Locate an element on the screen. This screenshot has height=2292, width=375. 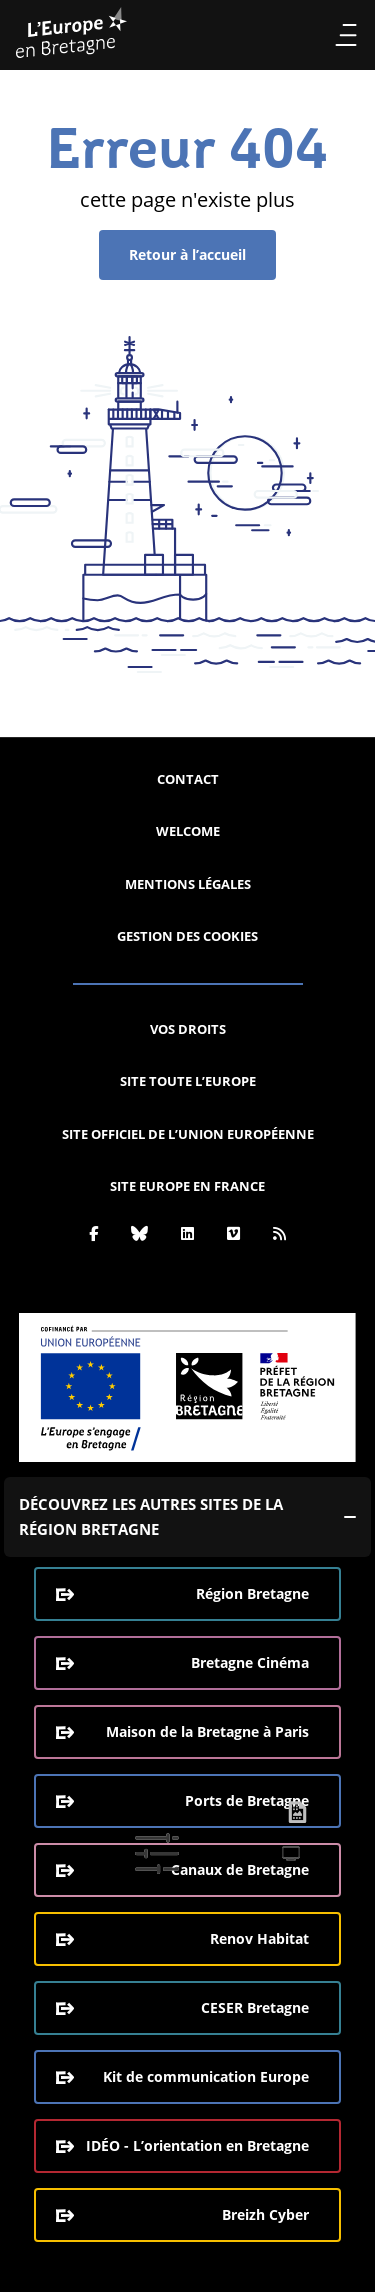
open tv or display settings is located at coordinates (291, 1853).